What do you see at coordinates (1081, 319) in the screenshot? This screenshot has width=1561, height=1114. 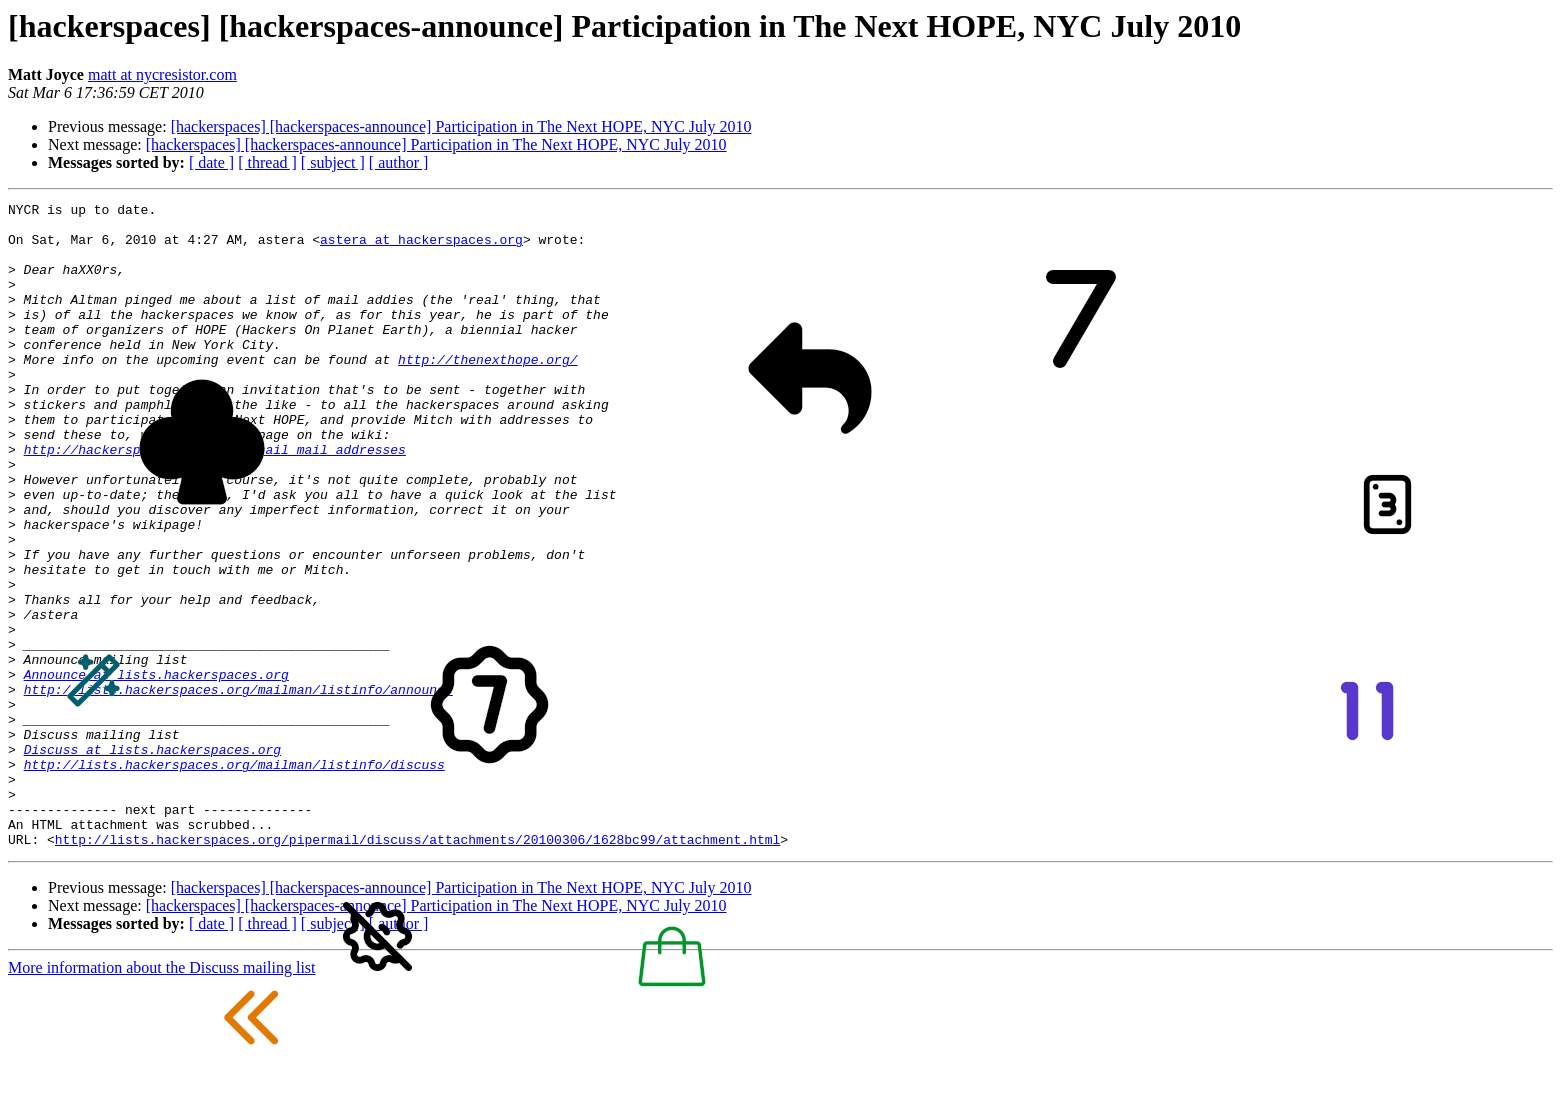 I see `indicates the number seven in a list or count` at bounding box center [1081, 319].